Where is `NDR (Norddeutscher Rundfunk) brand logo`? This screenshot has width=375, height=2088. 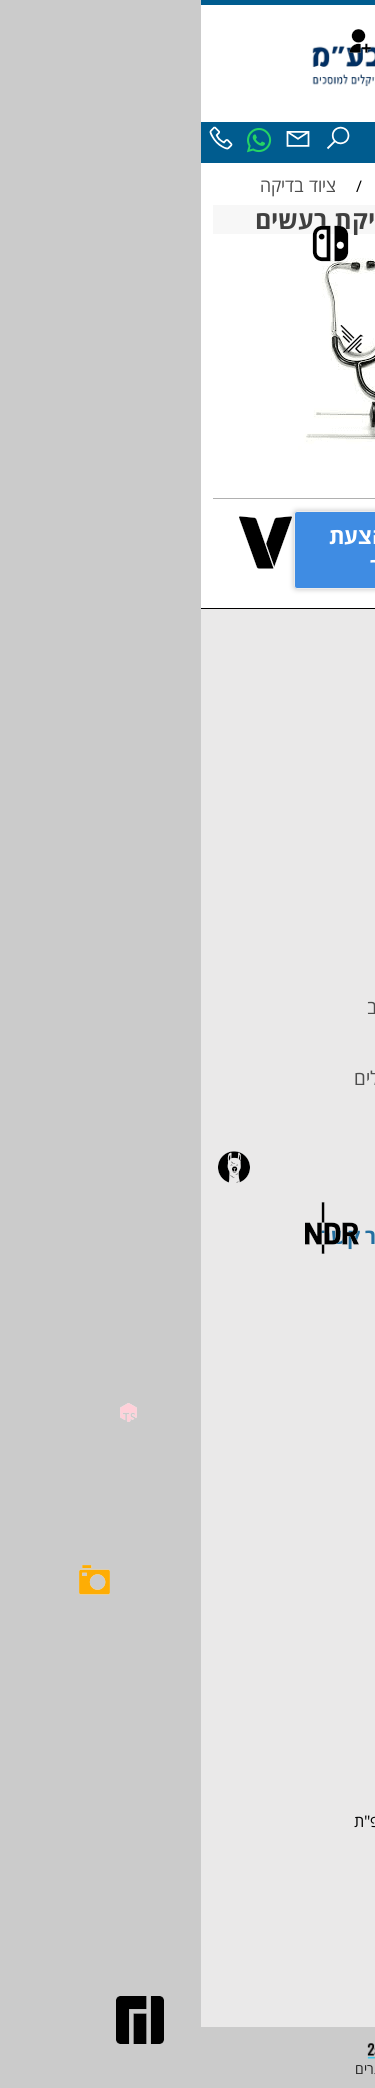 NDR (Norddeutscher Rundfunk) brand logo is located at coordinates (332, 1228).